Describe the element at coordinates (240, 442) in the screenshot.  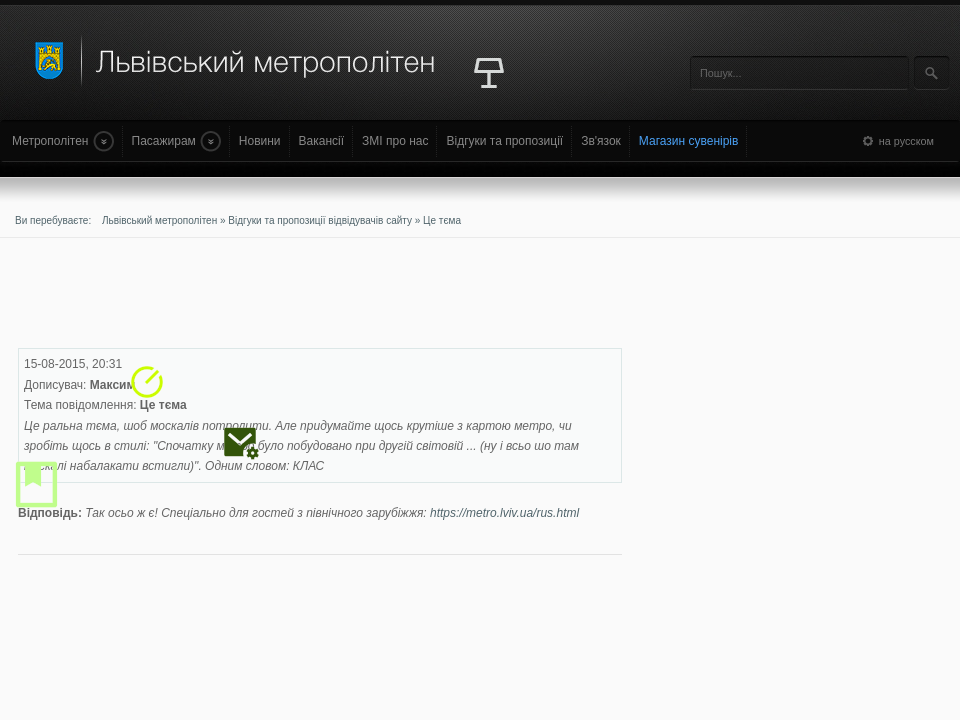
I see `access email settings` at that location.